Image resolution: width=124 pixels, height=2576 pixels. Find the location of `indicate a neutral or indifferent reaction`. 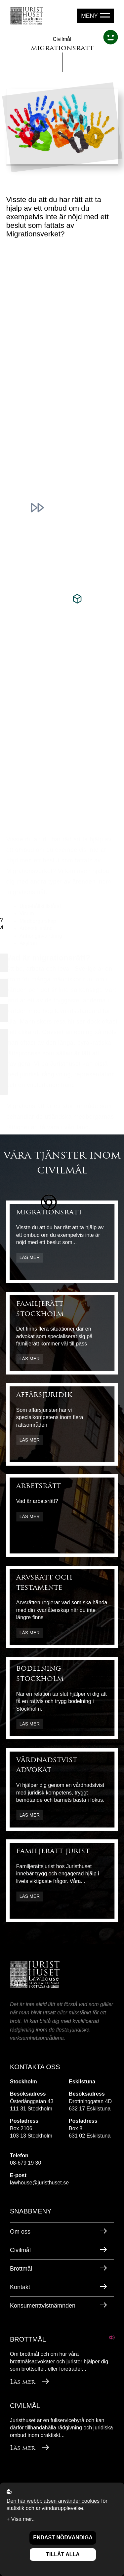

indicate a neutral or indifferent reaction is located at coordinates (110, 37).